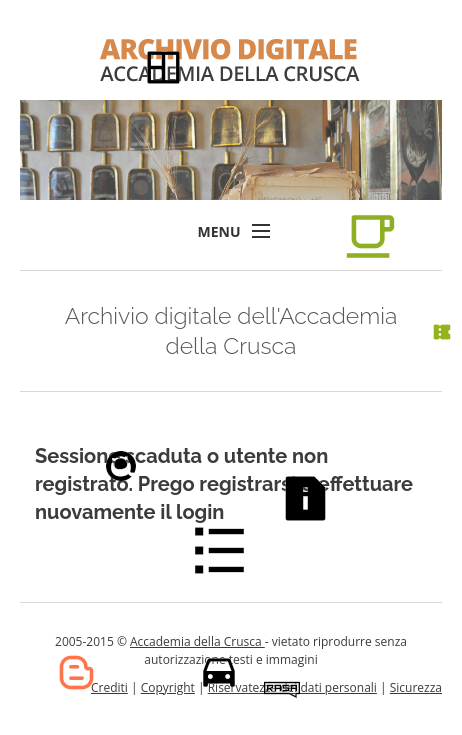 The height and width of the screenshot is (735, 462). Describe the element at coordinates (76, 672) in the screenshot. I see `open Blogger app` at that location.